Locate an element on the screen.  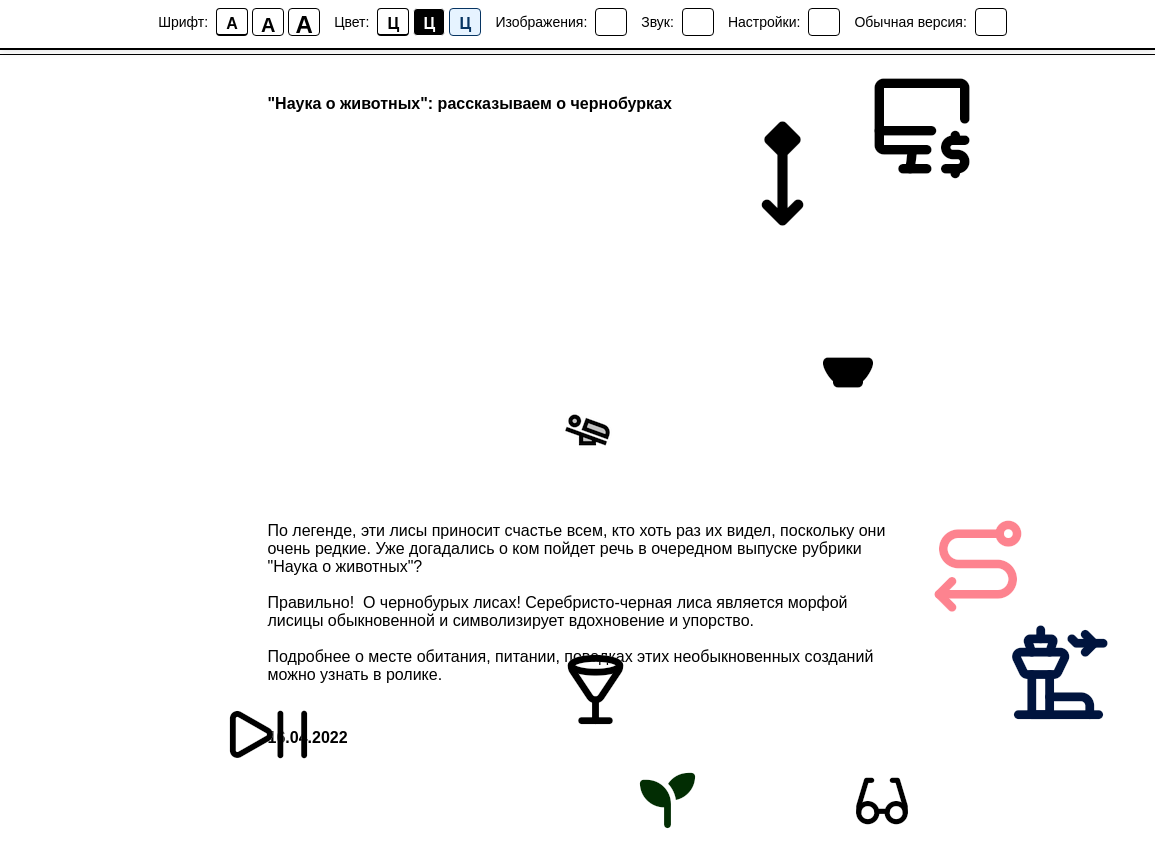
turn left ahead in navigation is located at coordinates (978, 564).